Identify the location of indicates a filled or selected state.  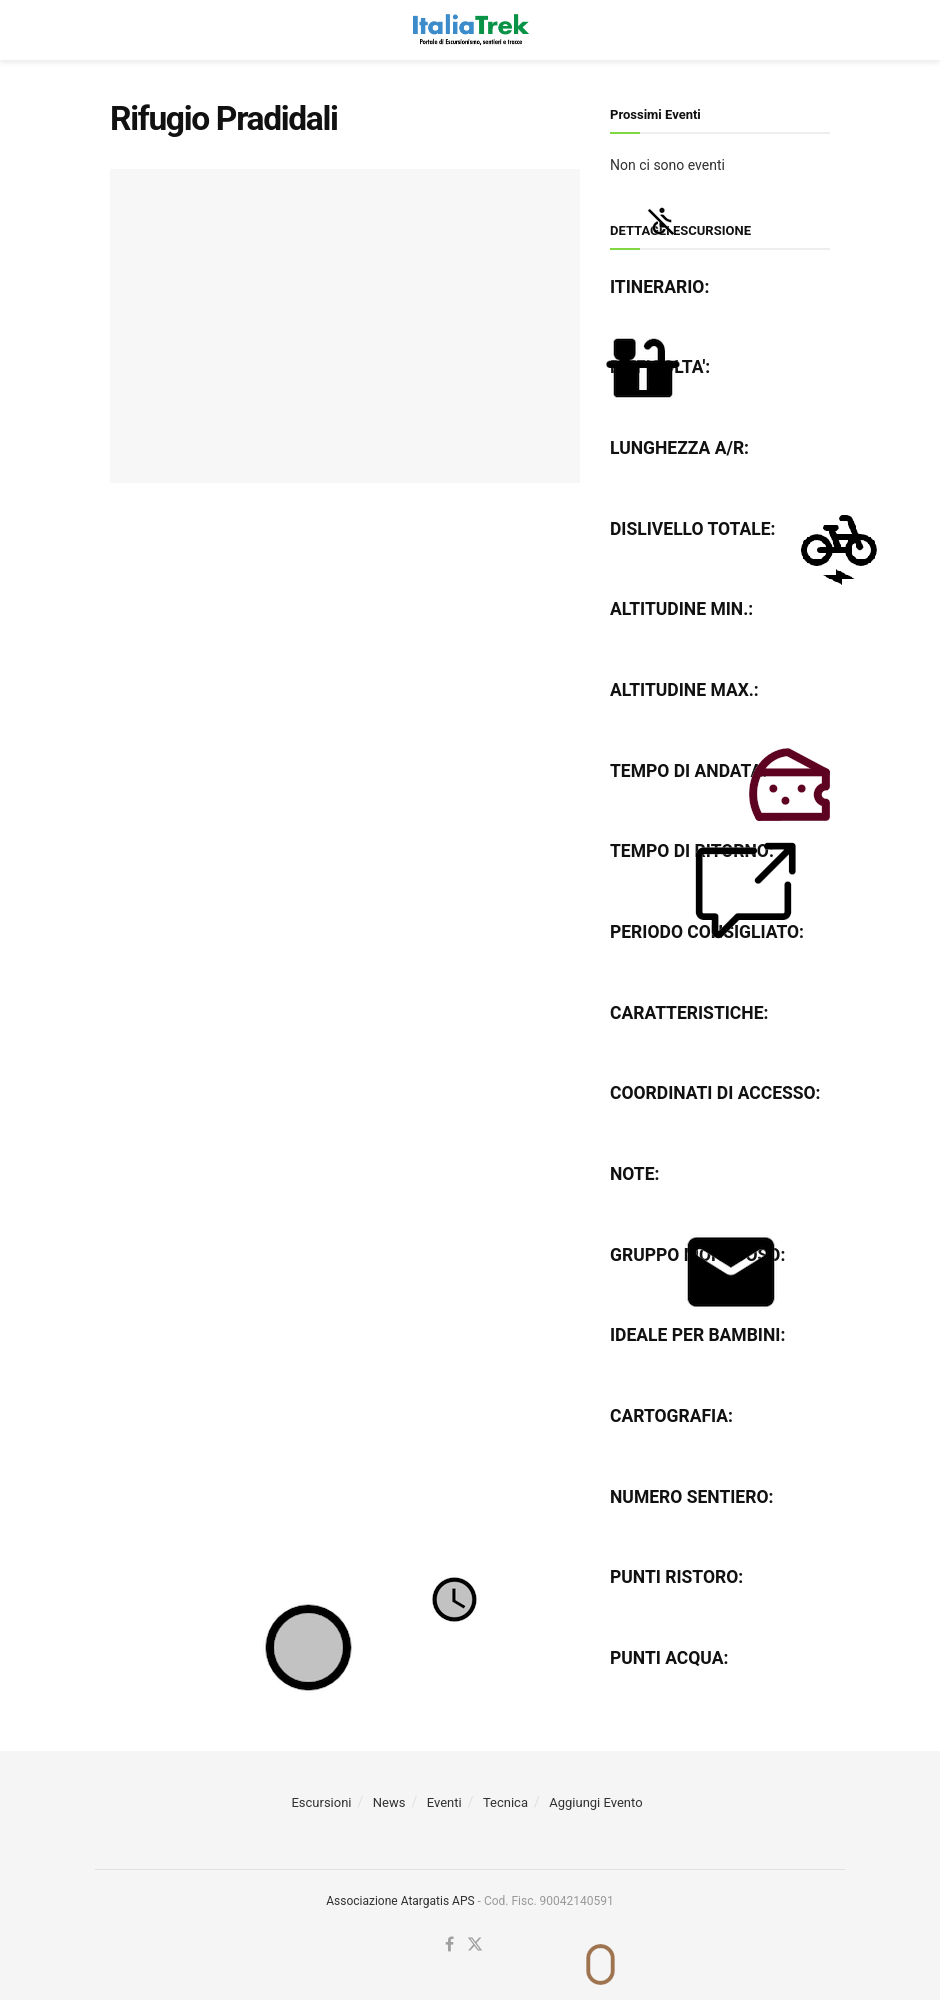
(308, 1647).